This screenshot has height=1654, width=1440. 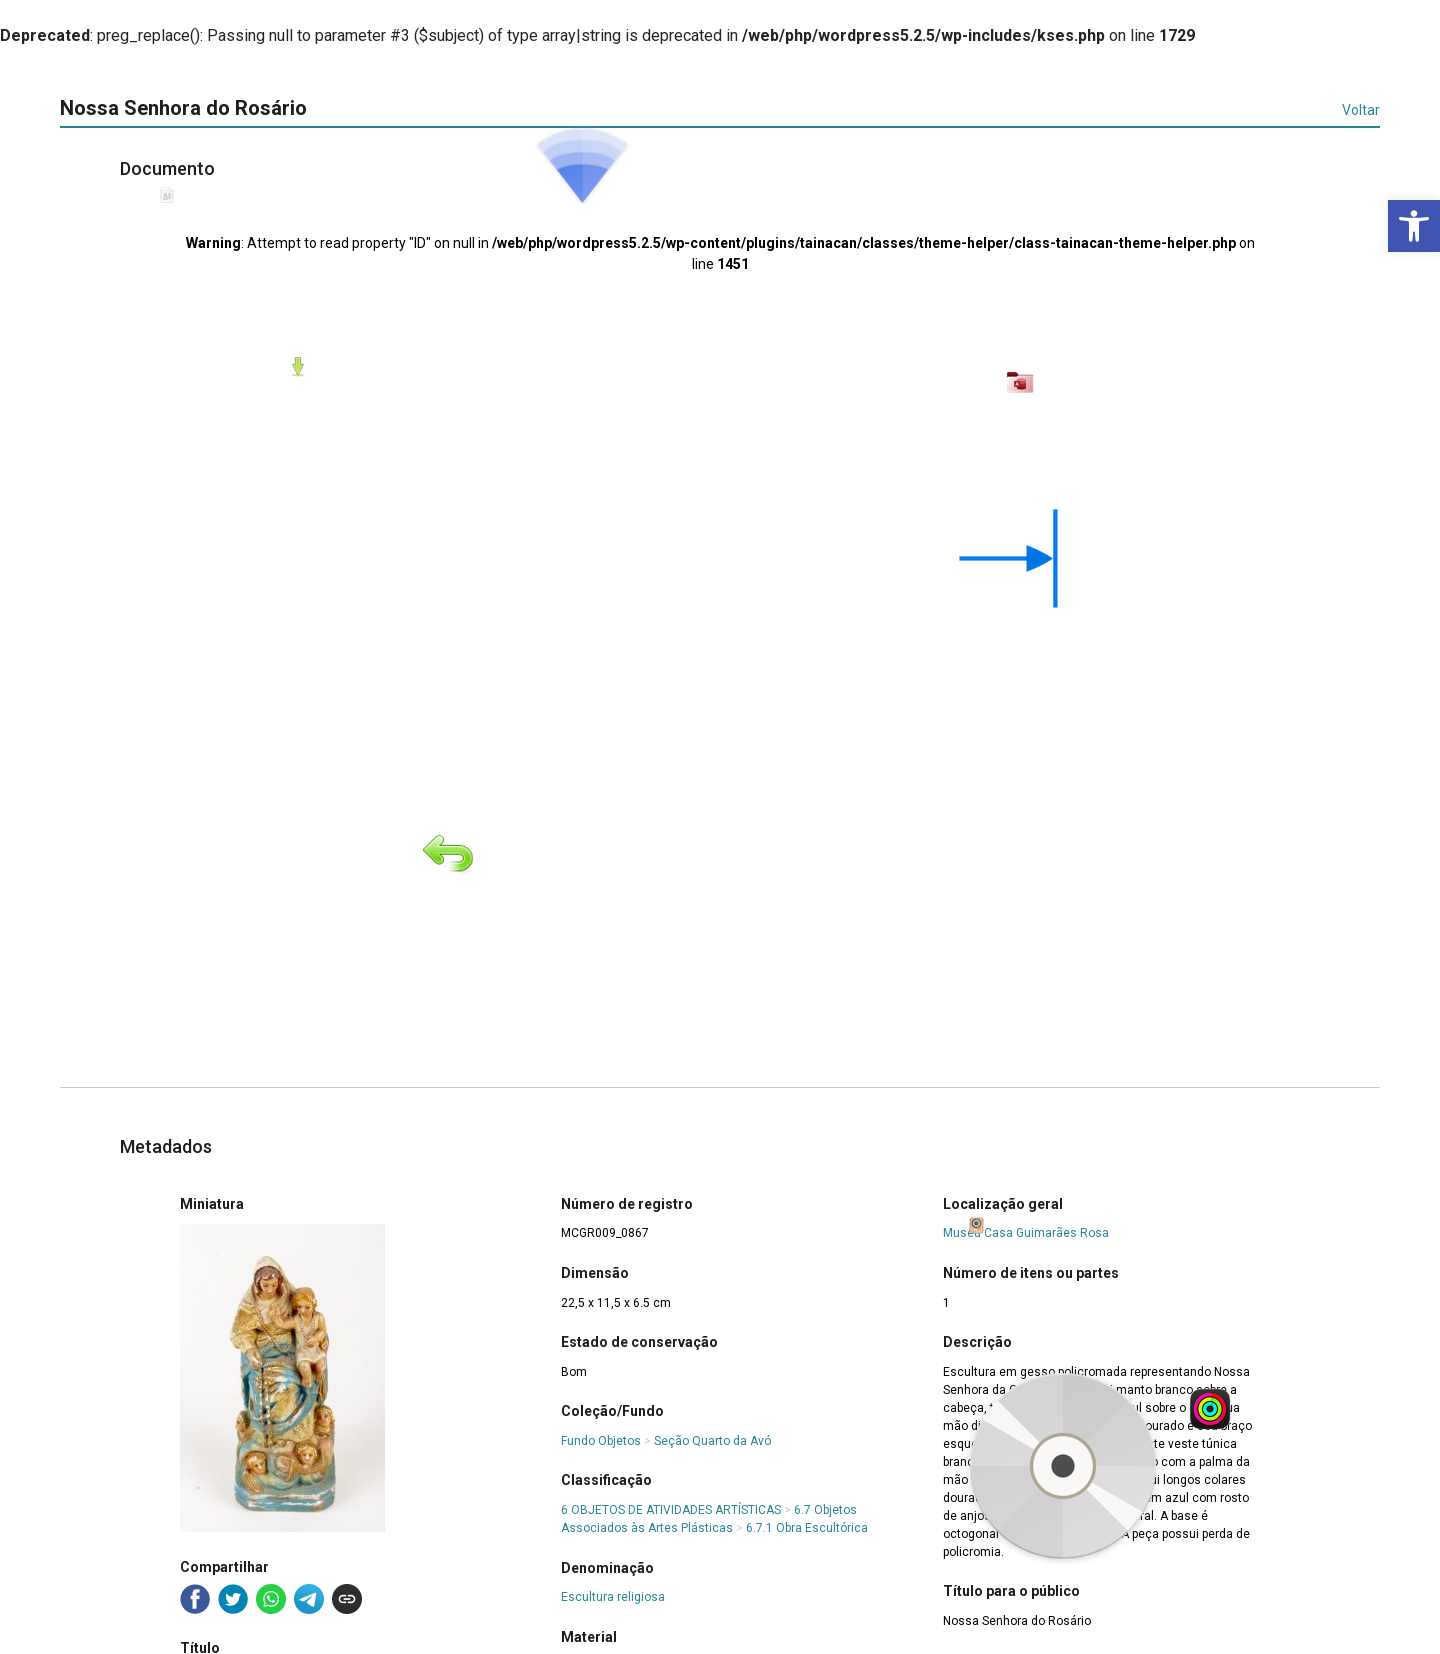 I want to click on indicates a DVD-ROM drive or disc, so click(x=1063, y=1466).